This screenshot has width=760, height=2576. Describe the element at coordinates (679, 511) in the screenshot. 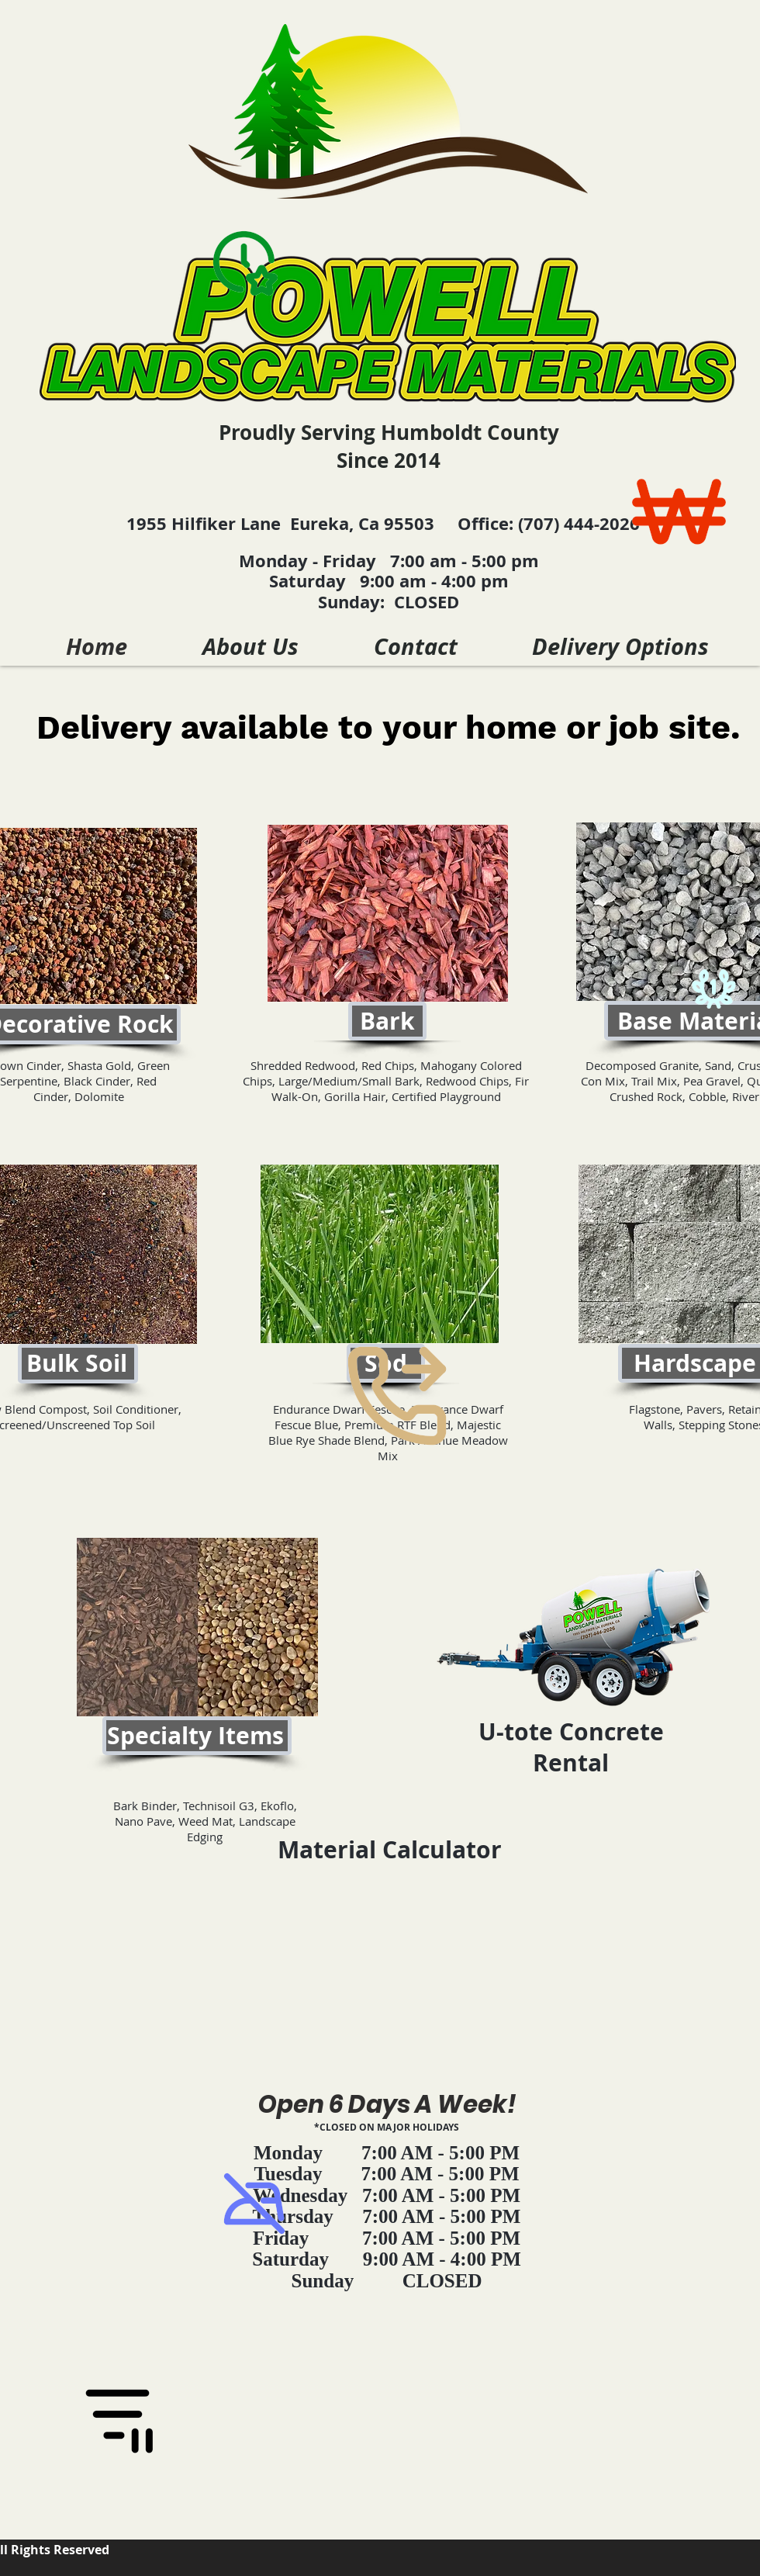

I see `indicates Korean won currency` at that location.